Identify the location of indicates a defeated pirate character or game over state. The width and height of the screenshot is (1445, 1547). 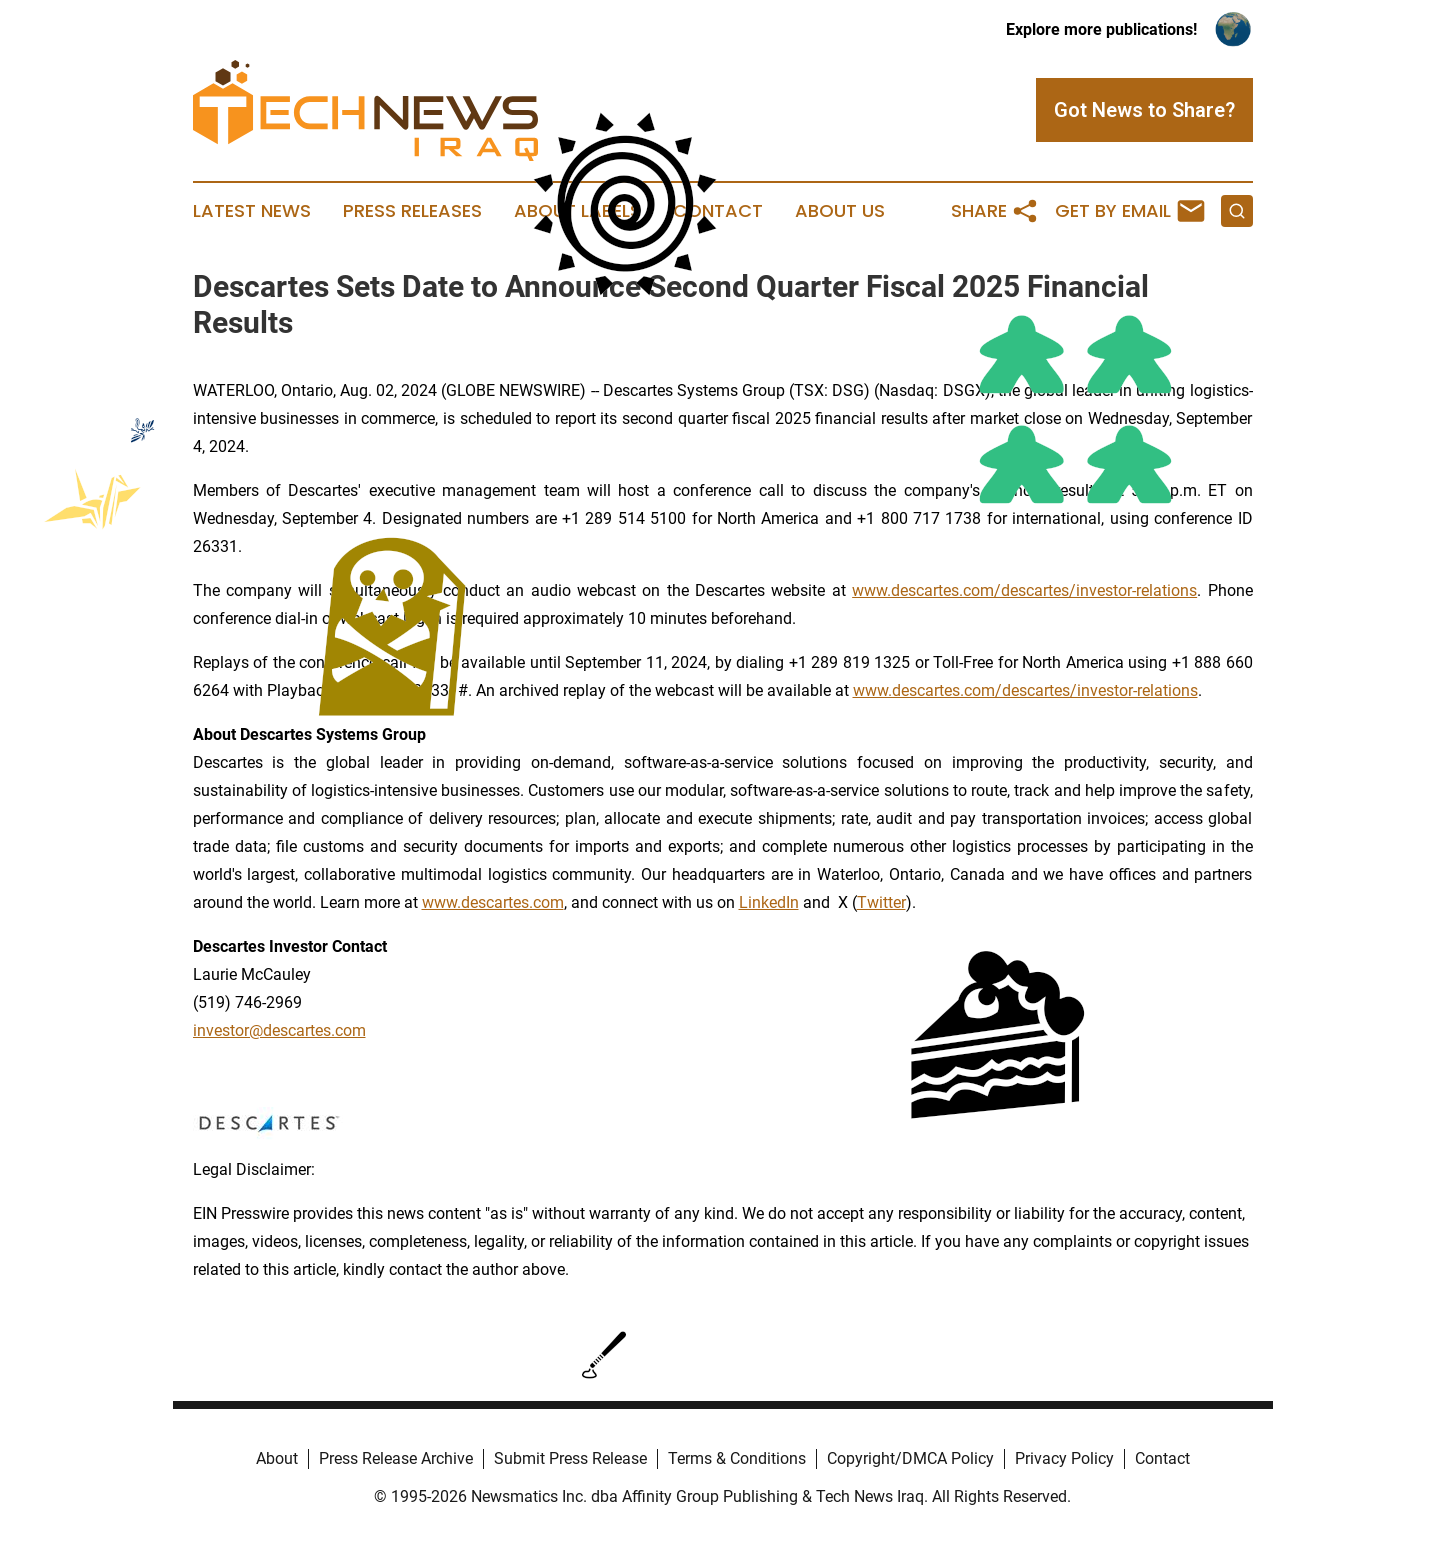
(386, 627).